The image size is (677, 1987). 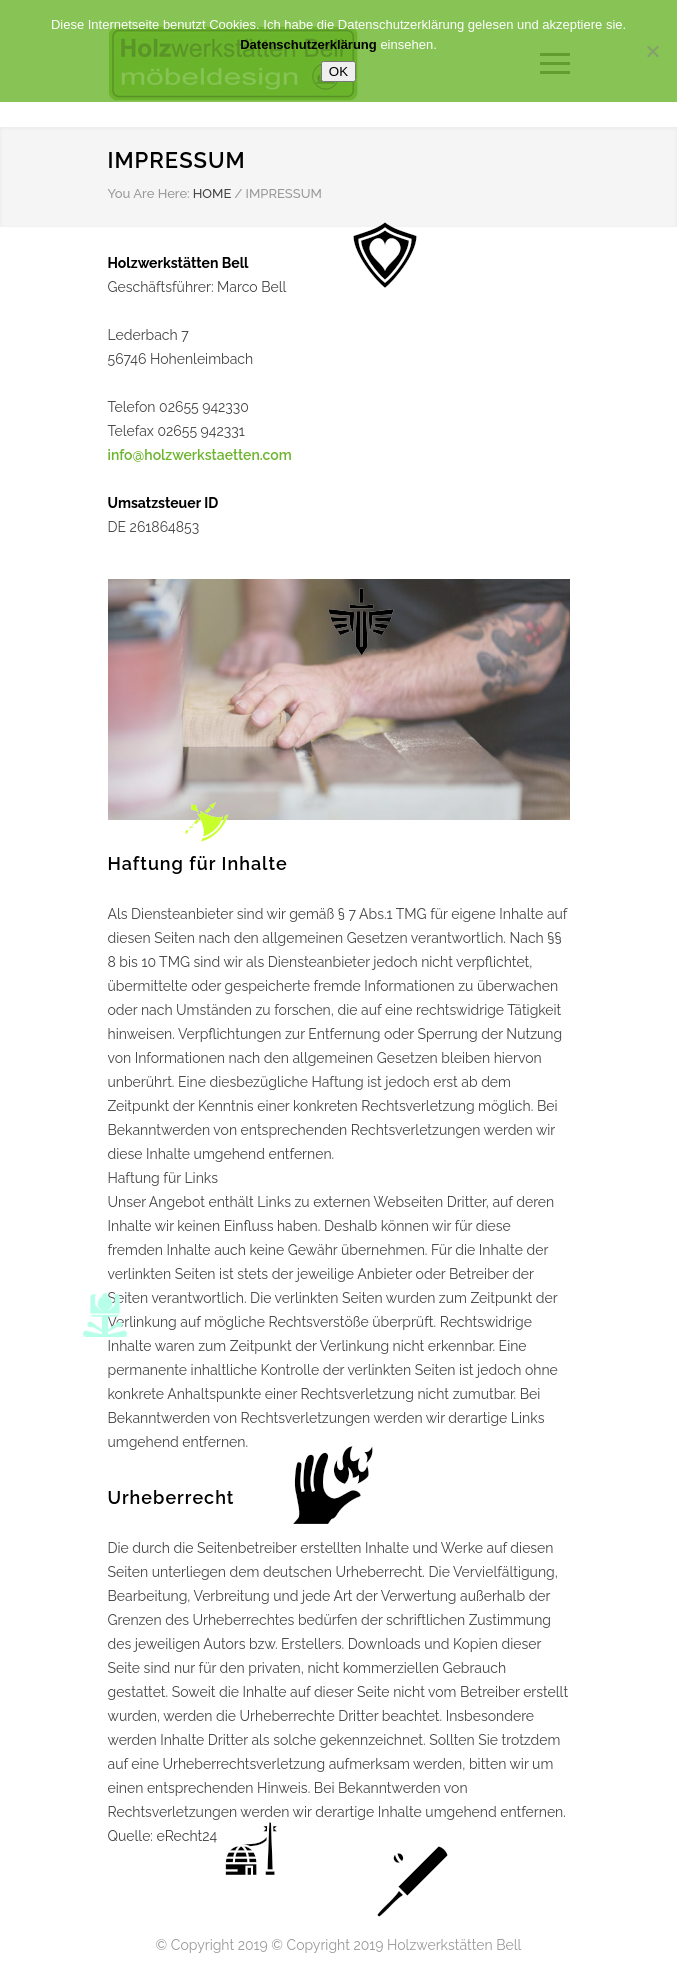 I want to click on access meditation or mindfulness features, so click(x=105, y=1315).